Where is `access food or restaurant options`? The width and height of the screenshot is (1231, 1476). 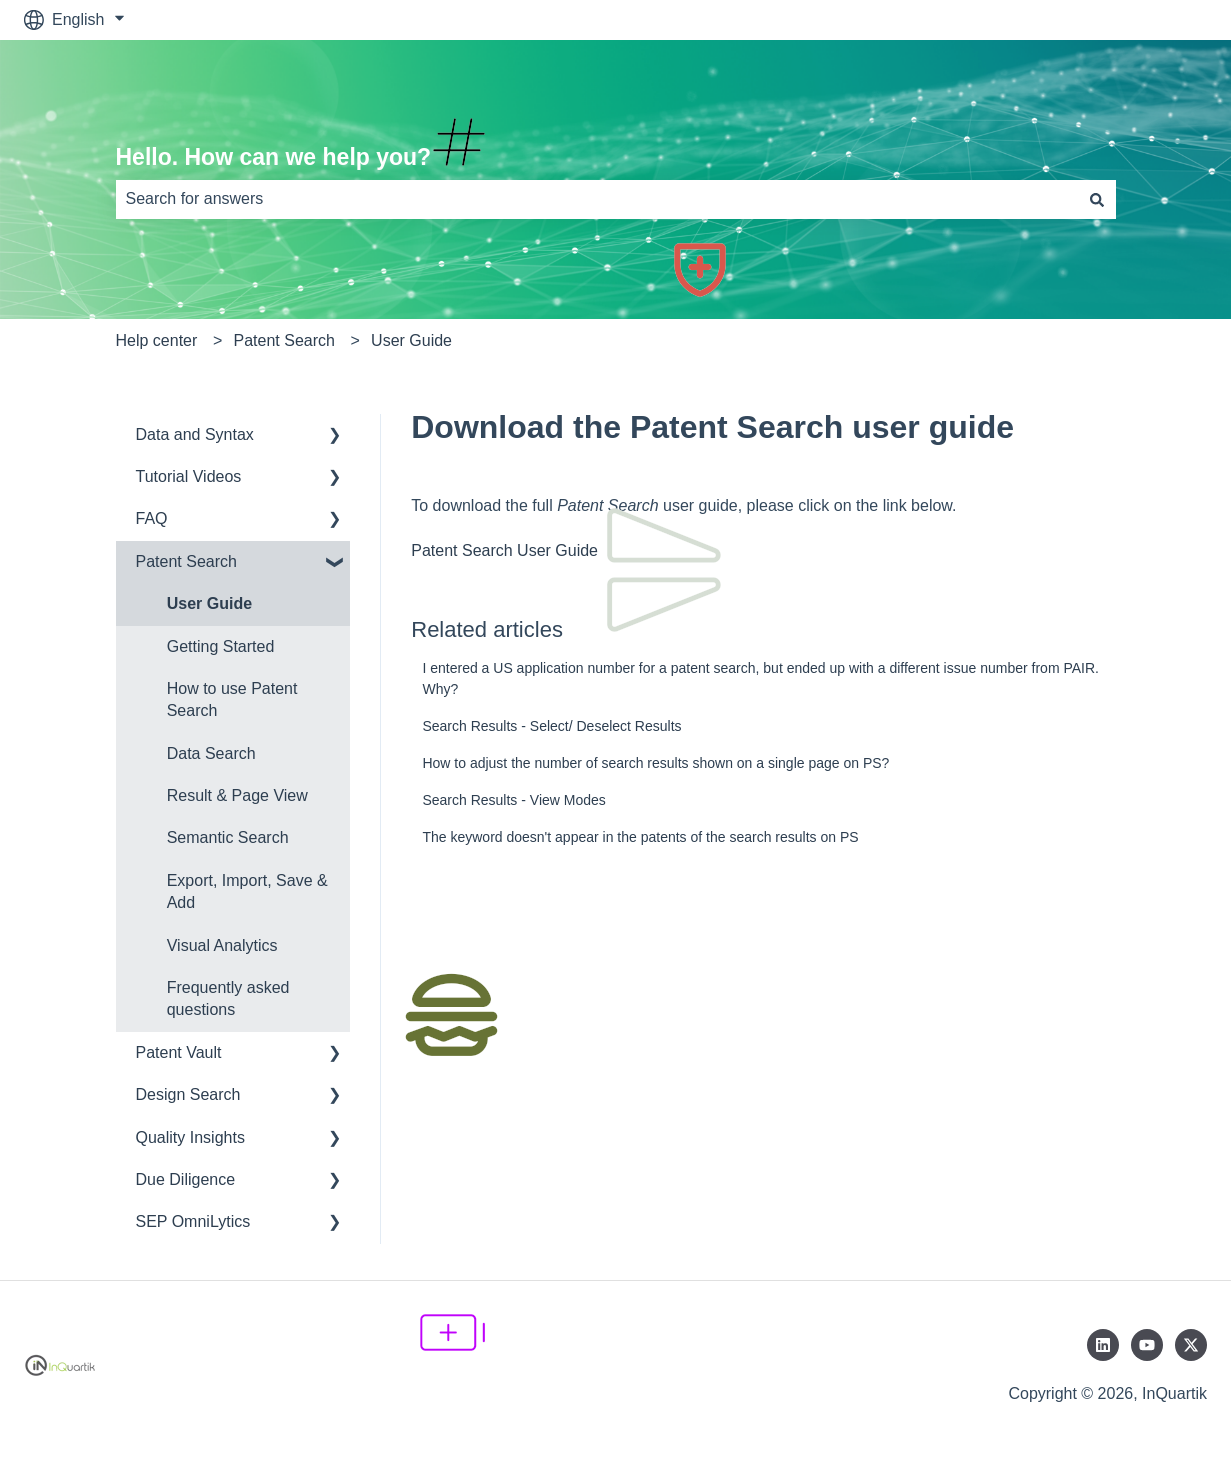 access food or restaurant options is located at coordinates (451, 1016).